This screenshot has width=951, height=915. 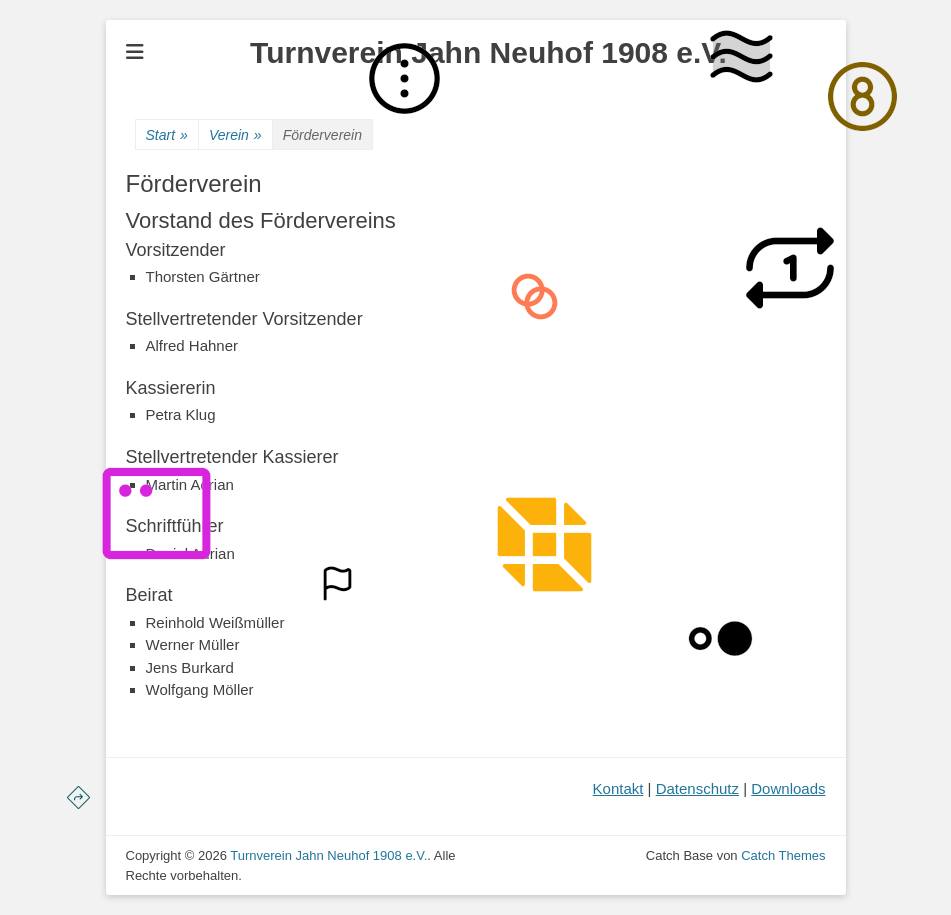 I want to click on repeat current track once, so click(x=790, y=268).